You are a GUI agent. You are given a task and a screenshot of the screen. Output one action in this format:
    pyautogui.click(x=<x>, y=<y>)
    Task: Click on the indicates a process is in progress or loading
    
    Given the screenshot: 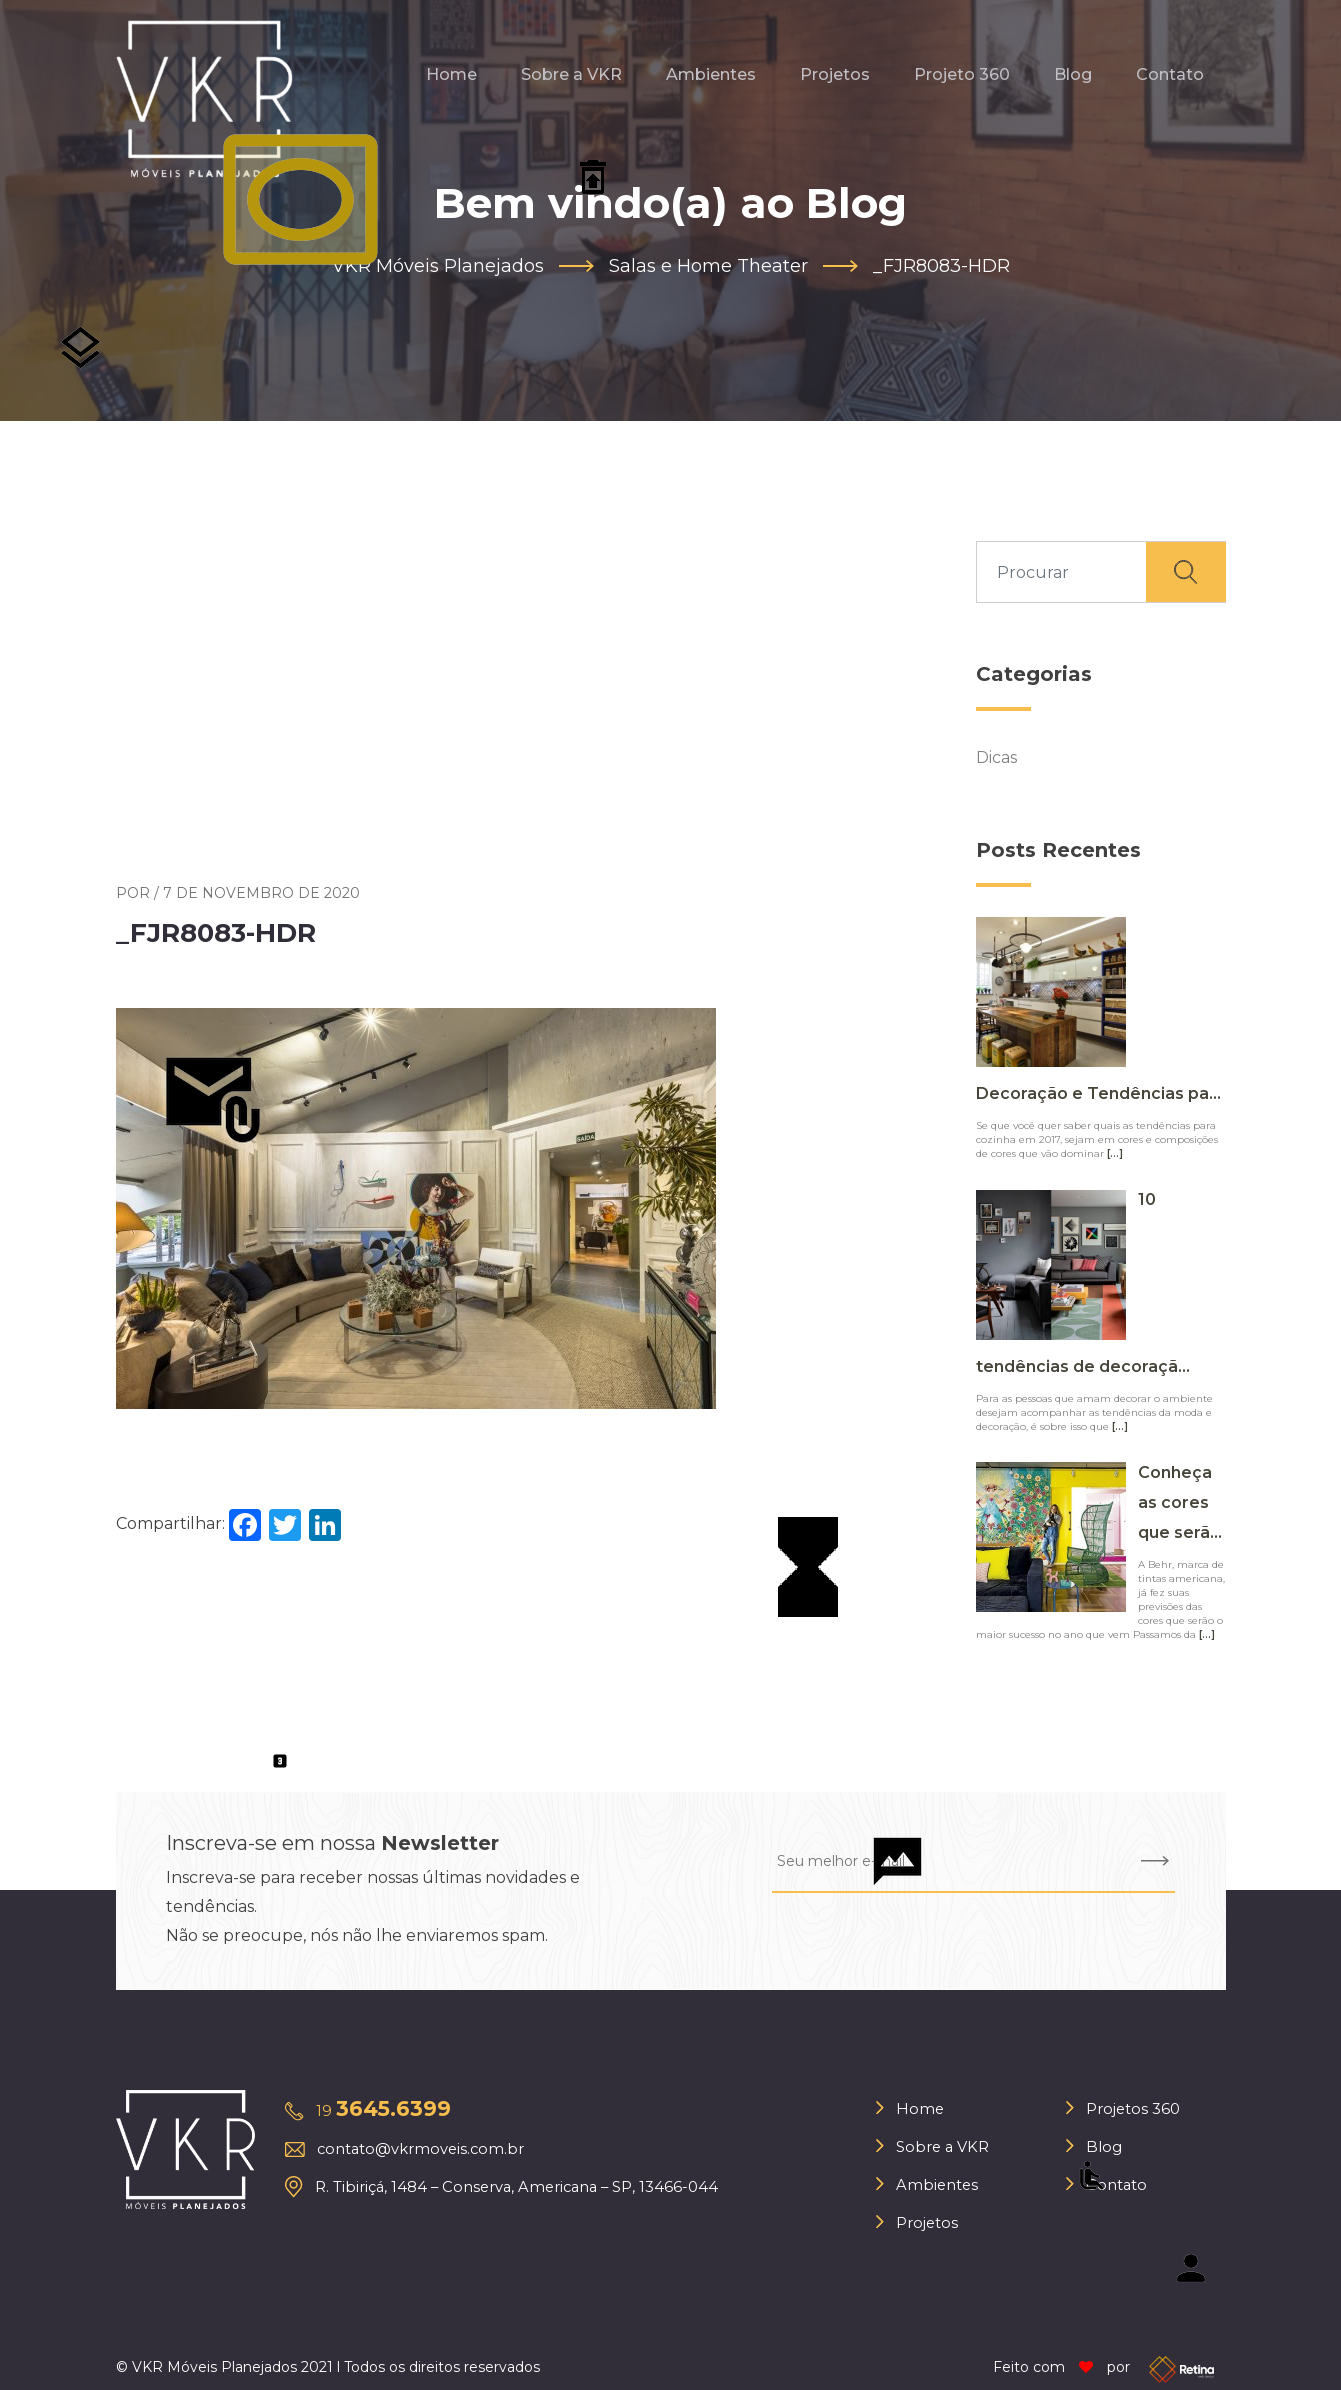 What is the action you would take?
    pyautogui.click(x=808, y=1567)
    